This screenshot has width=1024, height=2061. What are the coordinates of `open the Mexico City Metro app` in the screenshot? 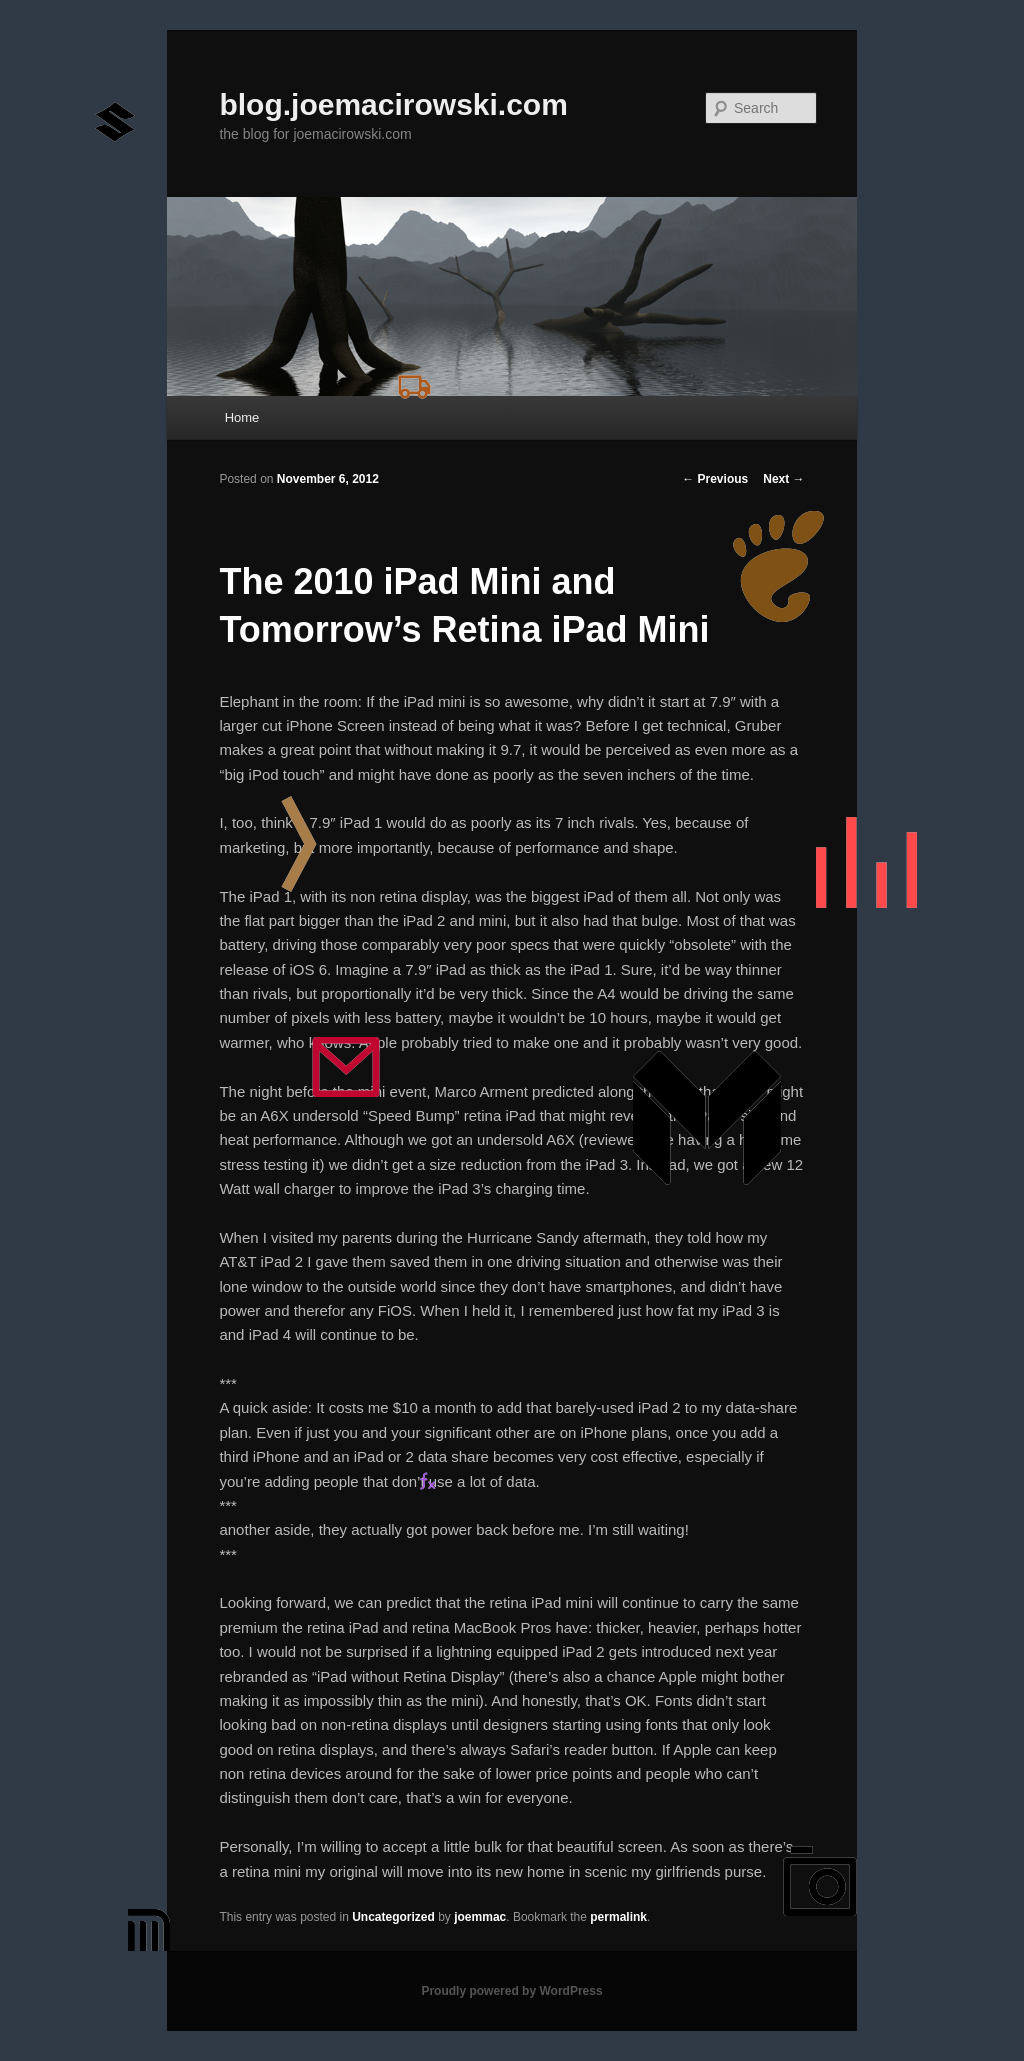 It's located at (149, 1930).